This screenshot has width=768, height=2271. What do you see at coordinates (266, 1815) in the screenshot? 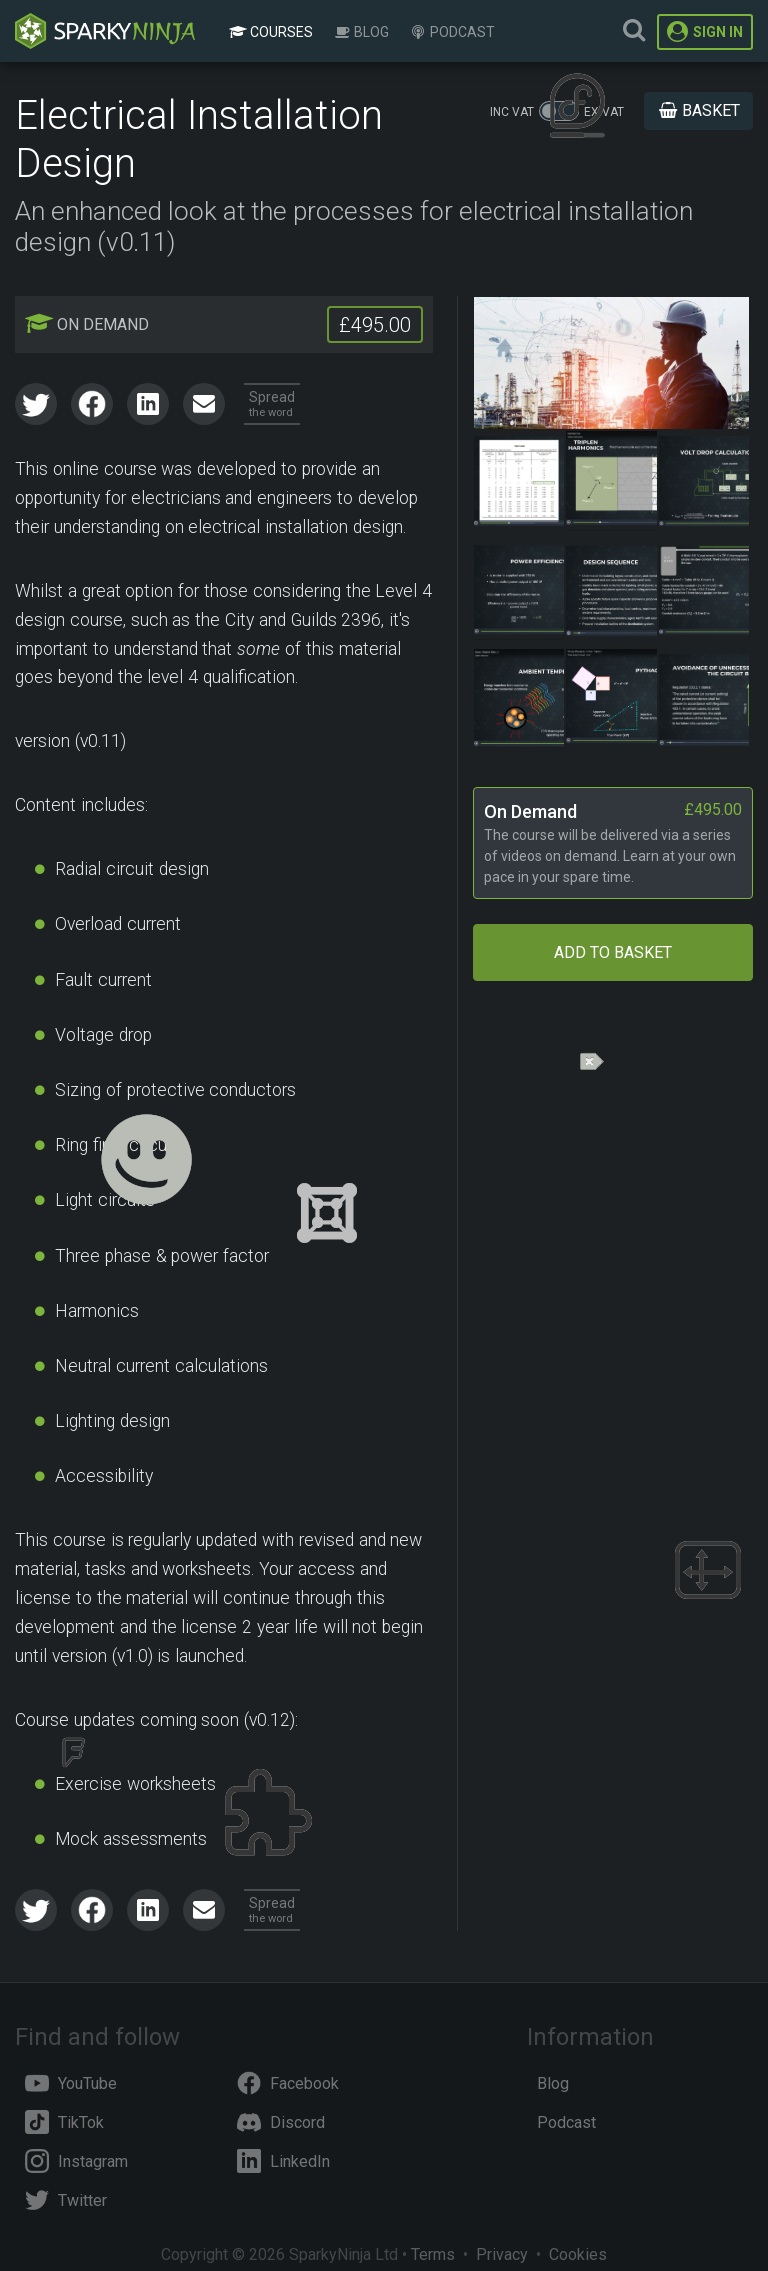
I see `manage browser extensions` at bounding box center [266, 1815].